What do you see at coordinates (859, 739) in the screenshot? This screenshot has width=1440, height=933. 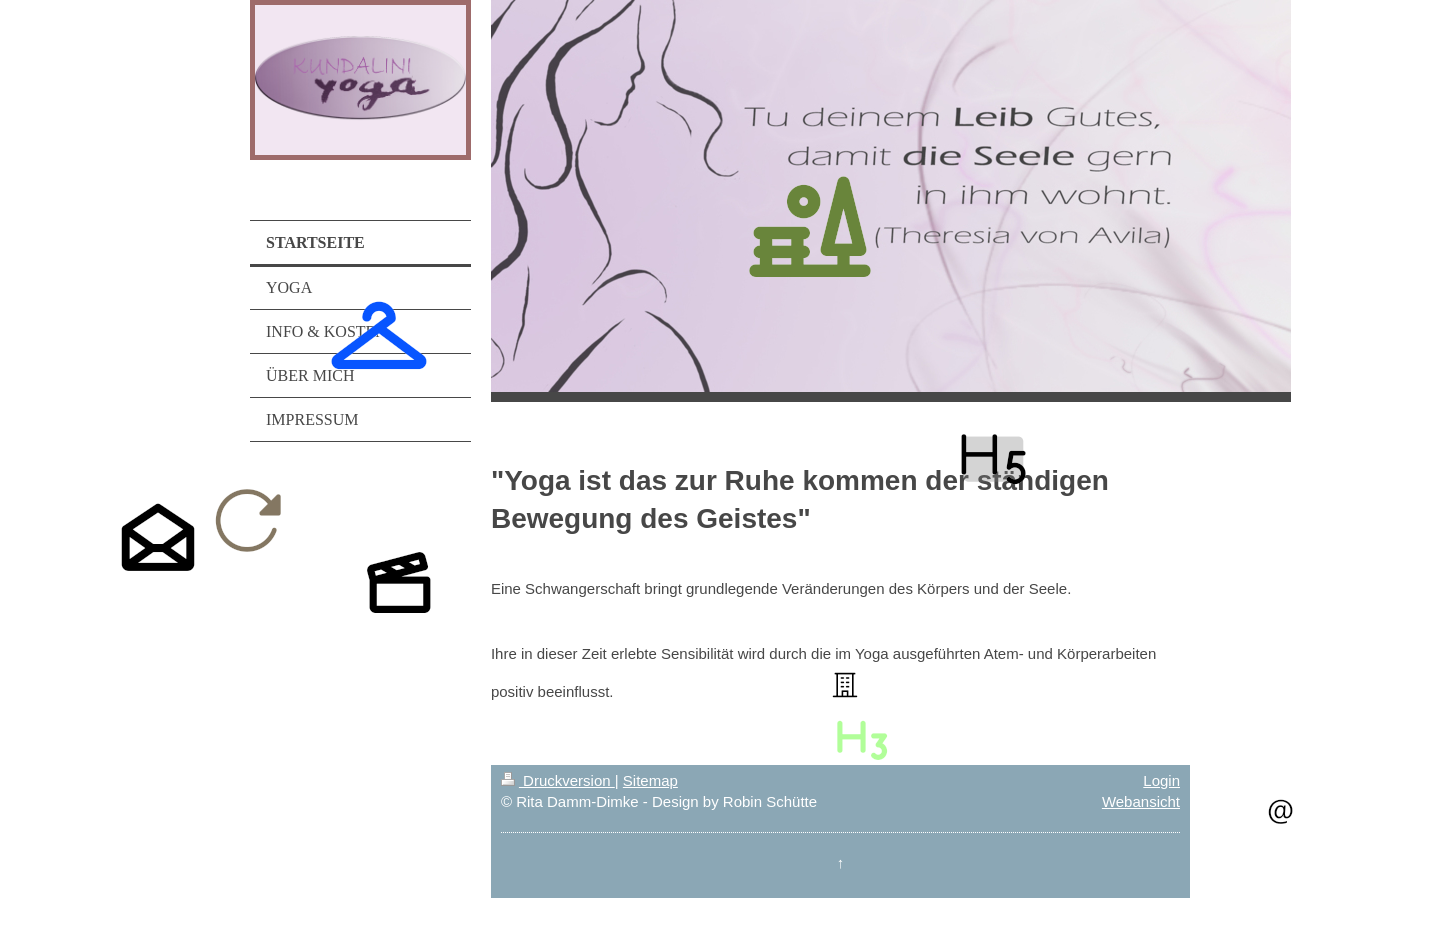 I see `format text as heading level 3` at bounding box center [859, 739].